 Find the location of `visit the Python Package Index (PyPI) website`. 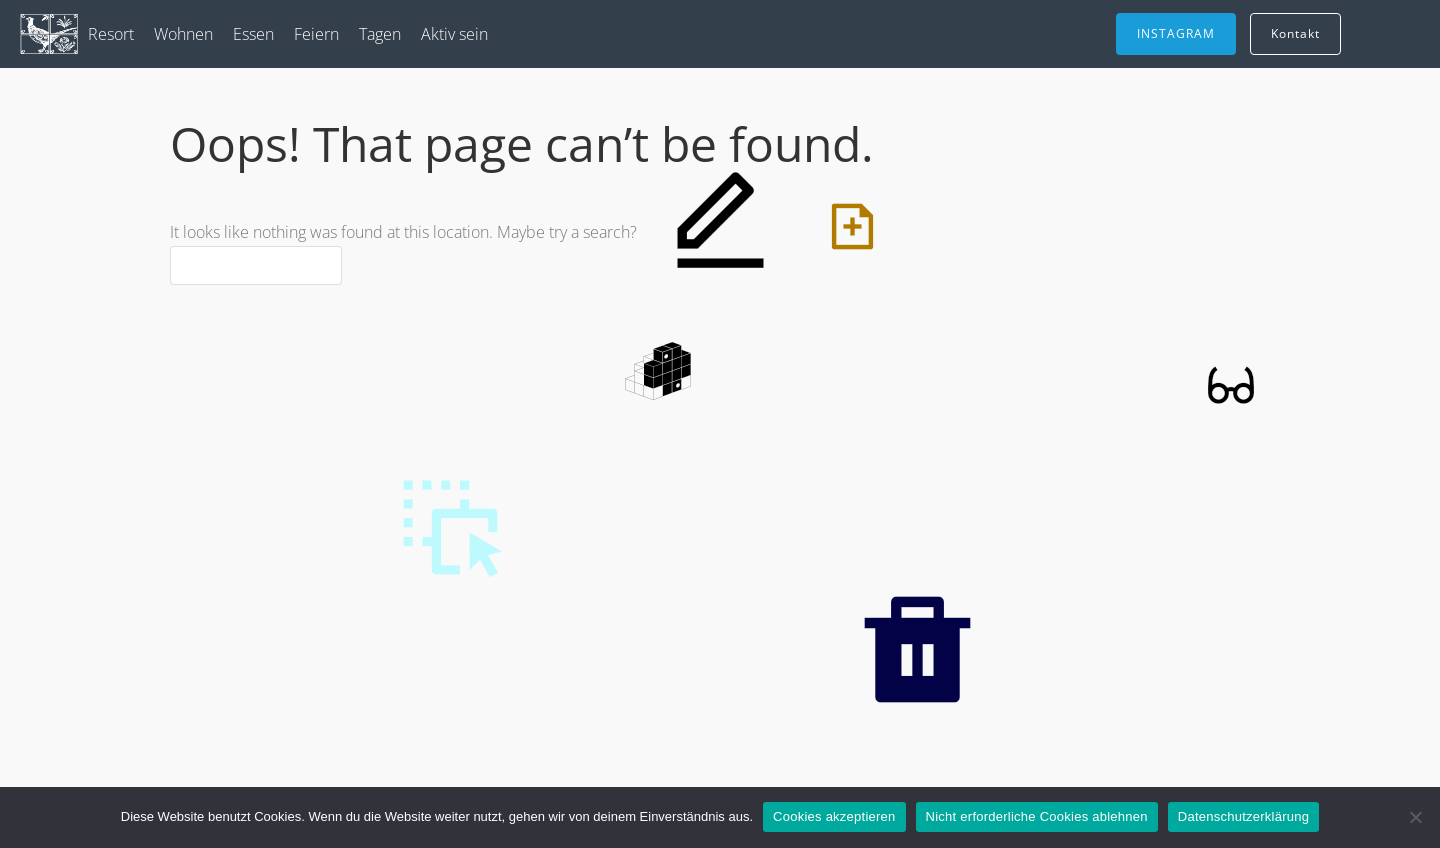

visit the Python Package Index (PyPI) website is located at coordinates (658, 371).